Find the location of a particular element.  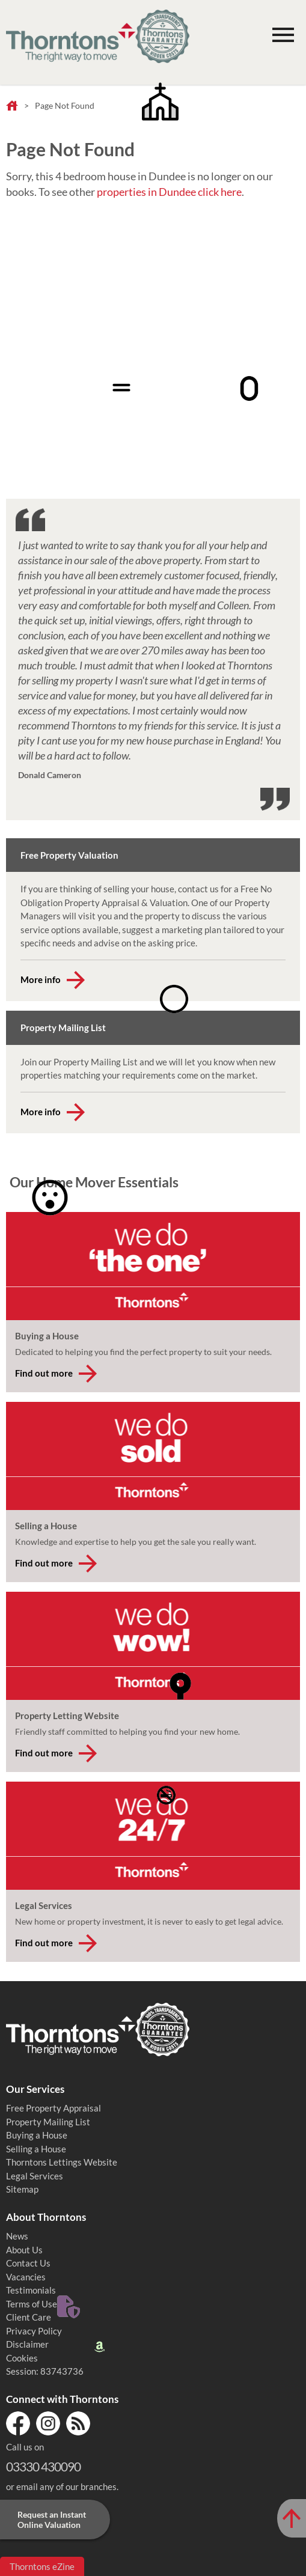

indicates a no smoking zone or area is located at coordinates (166, 1795).